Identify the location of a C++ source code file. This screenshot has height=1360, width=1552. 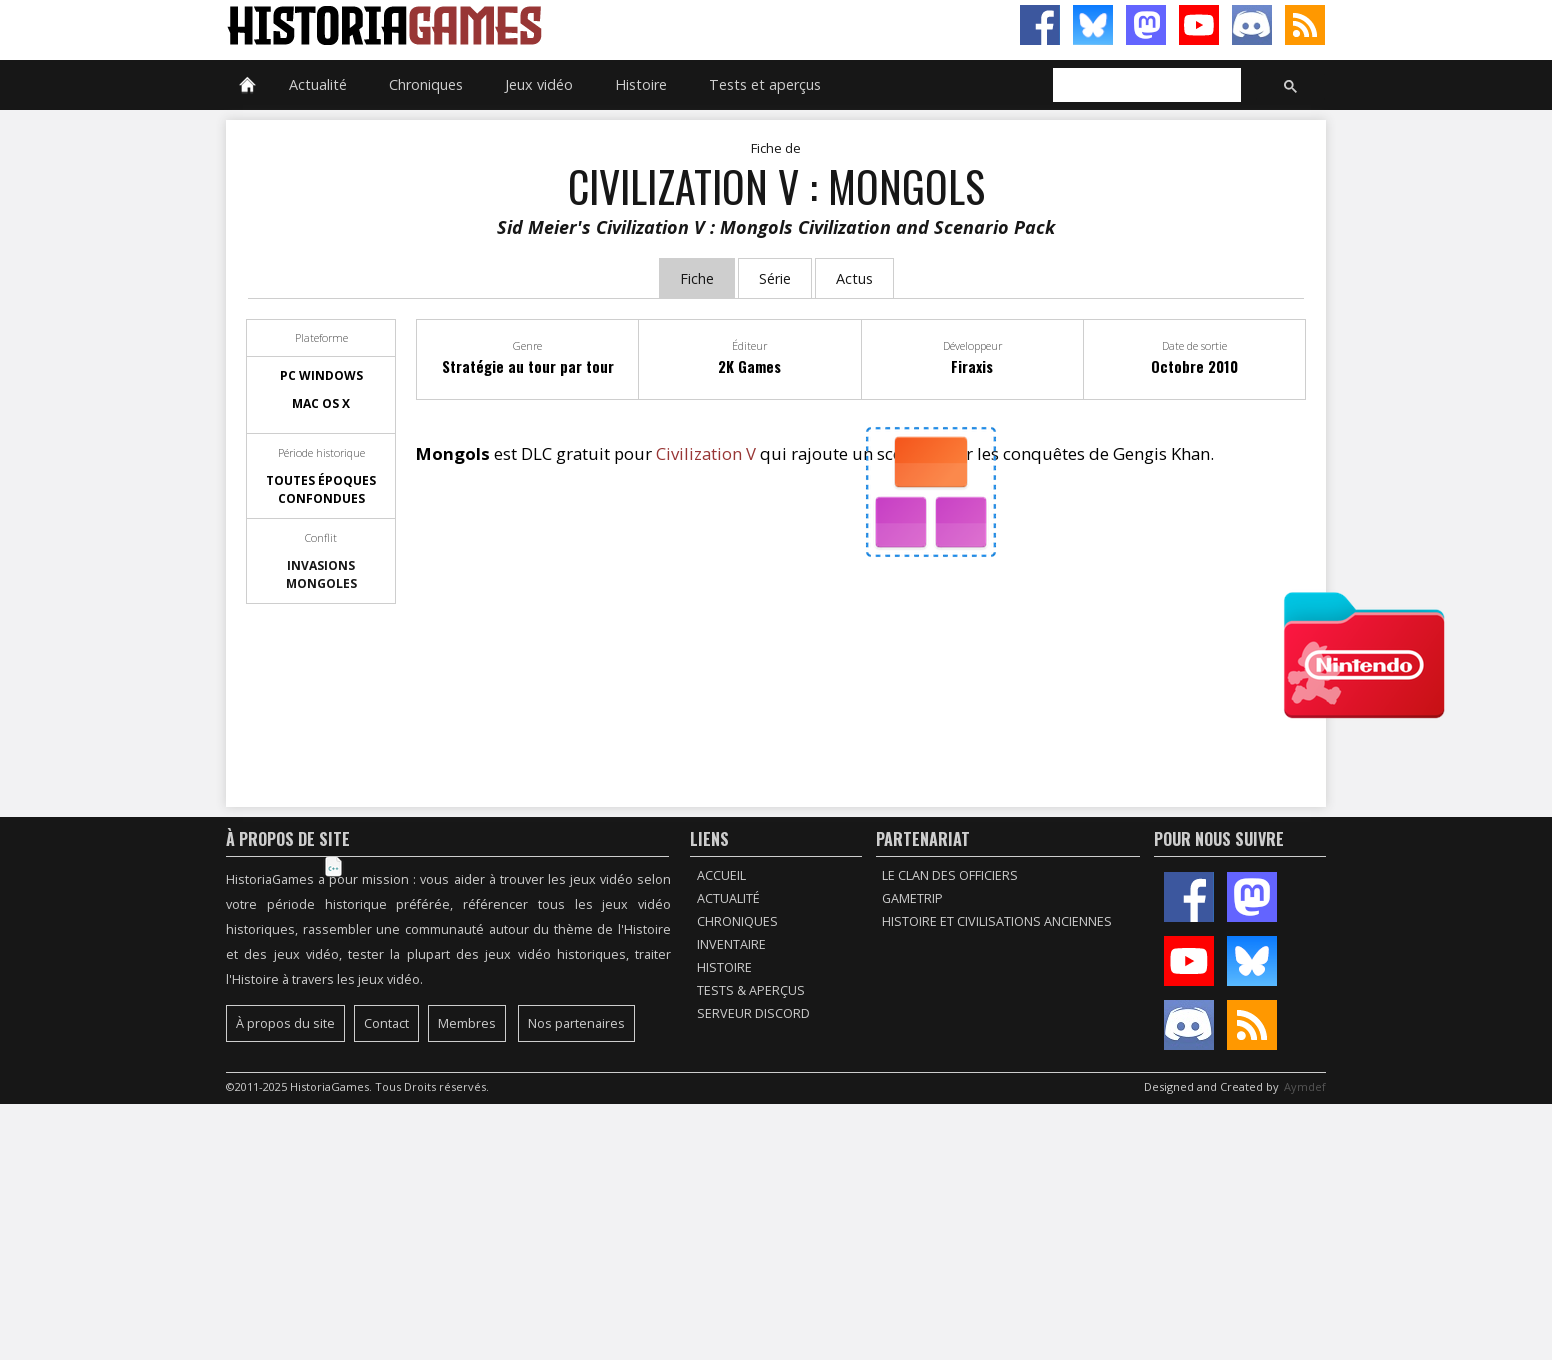
(333, 866).